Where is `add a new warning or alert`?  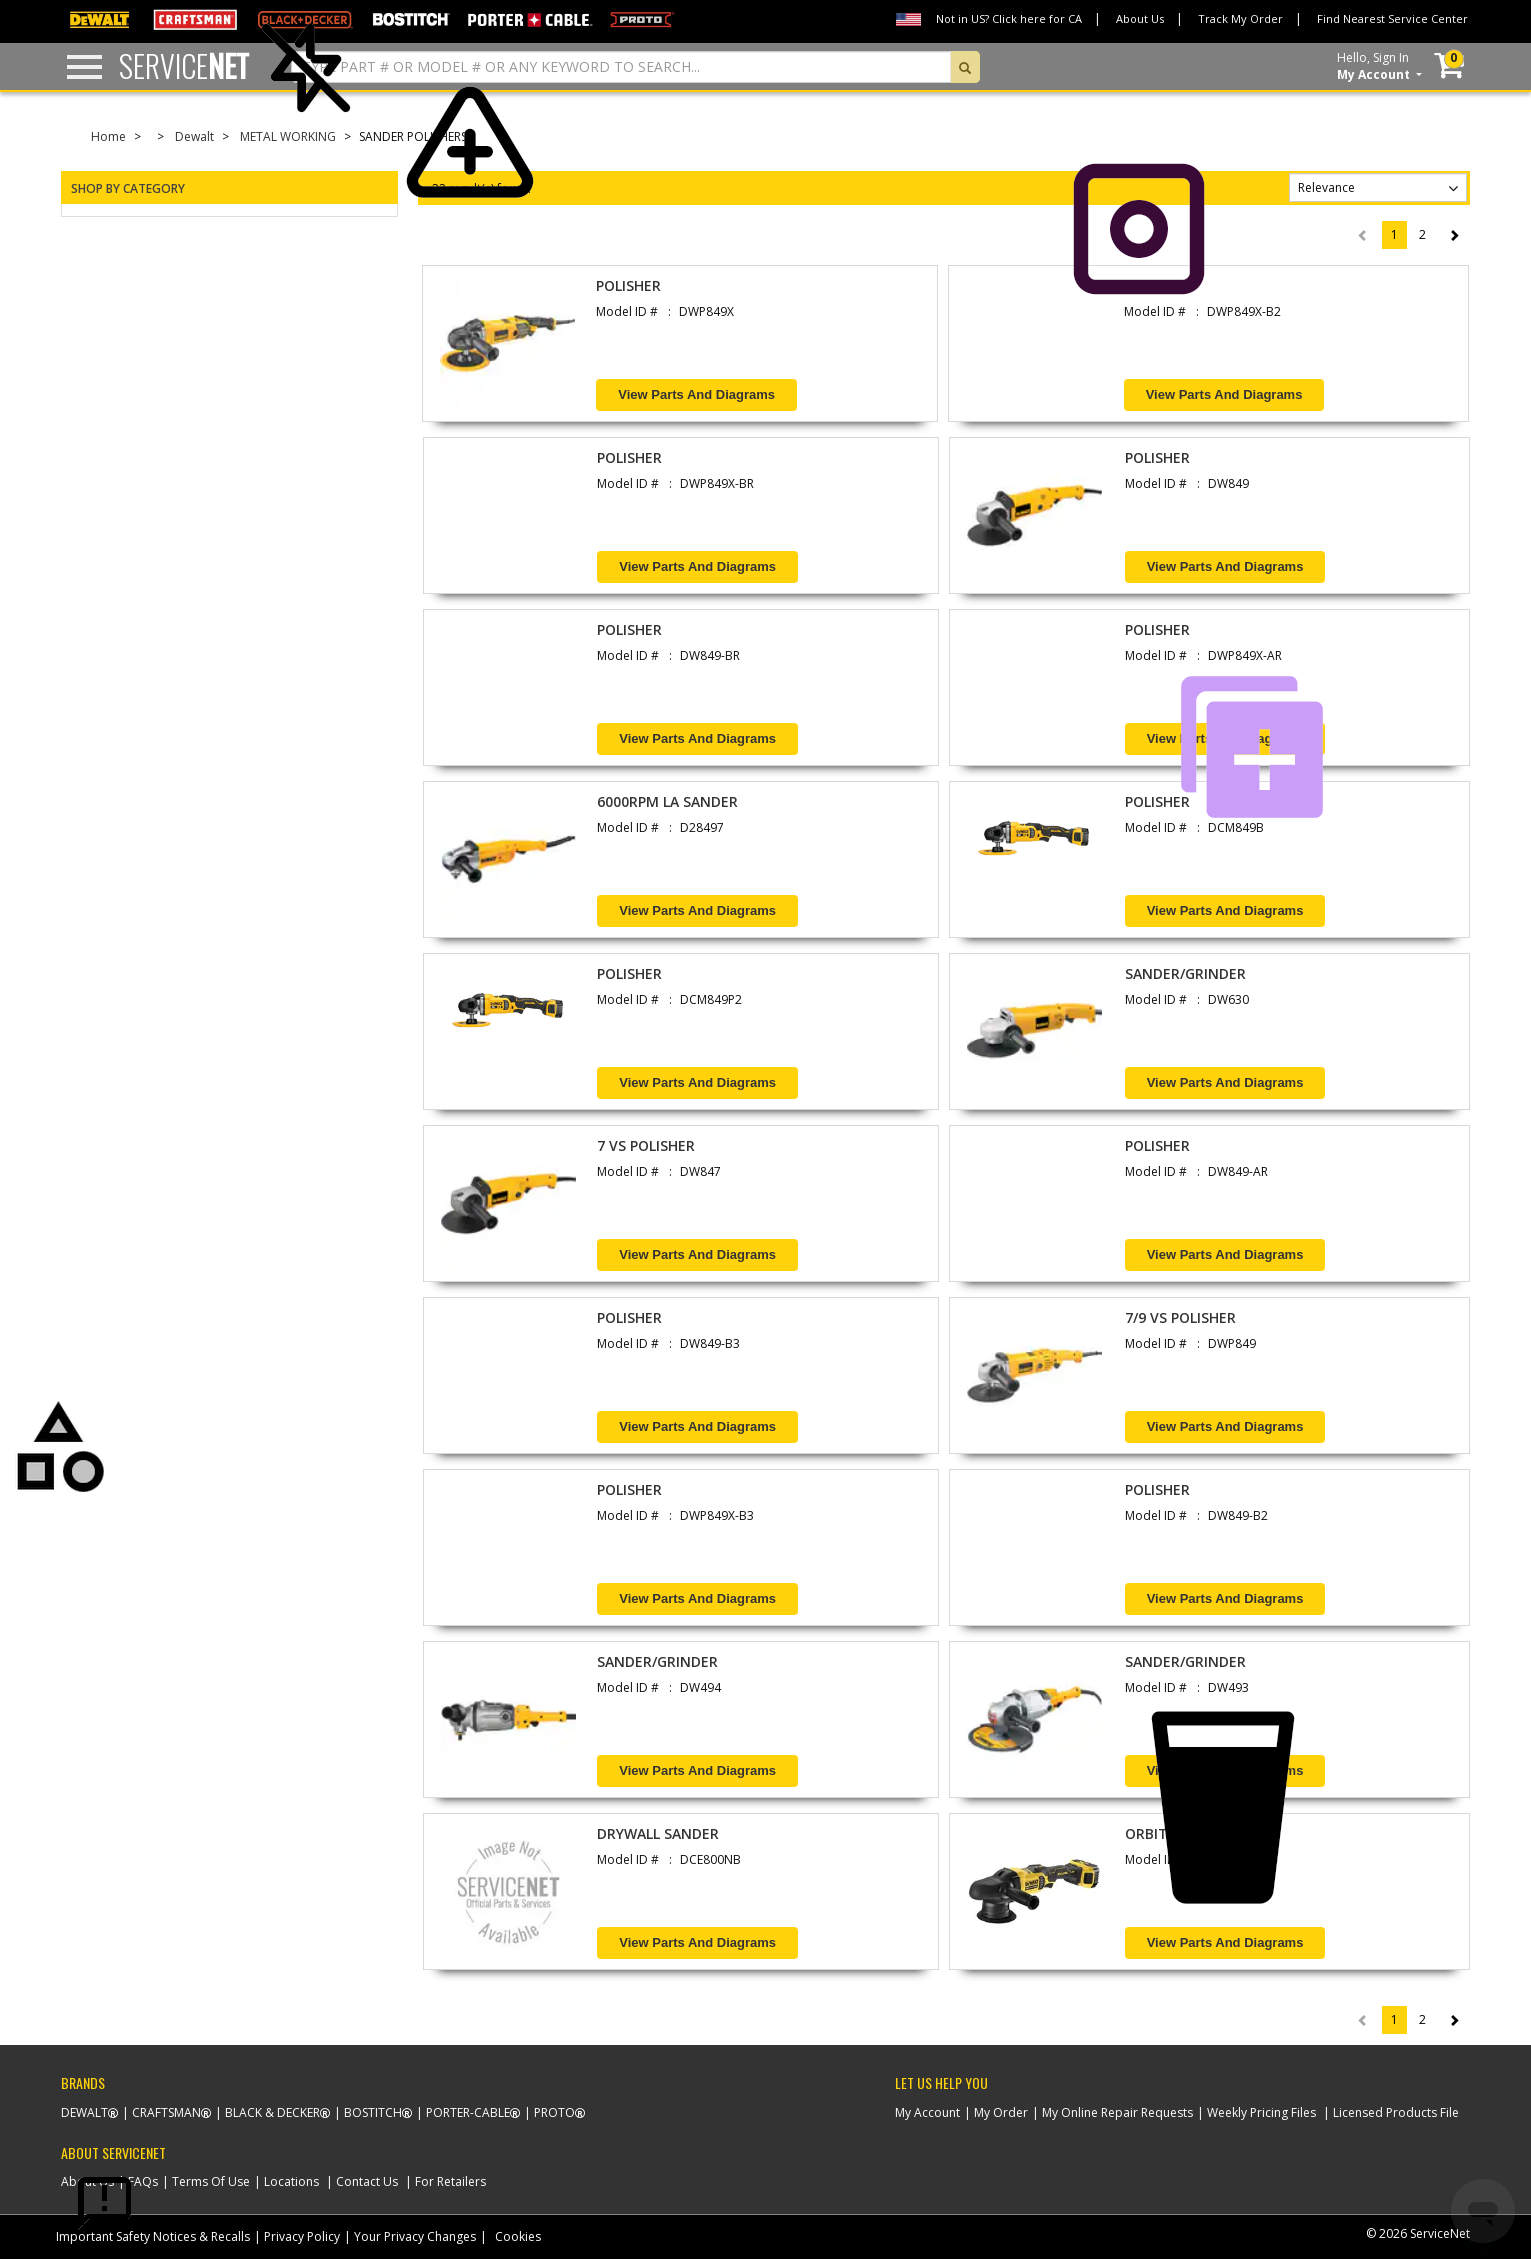
add a new warning or alert is located at coordinates (470, 146).